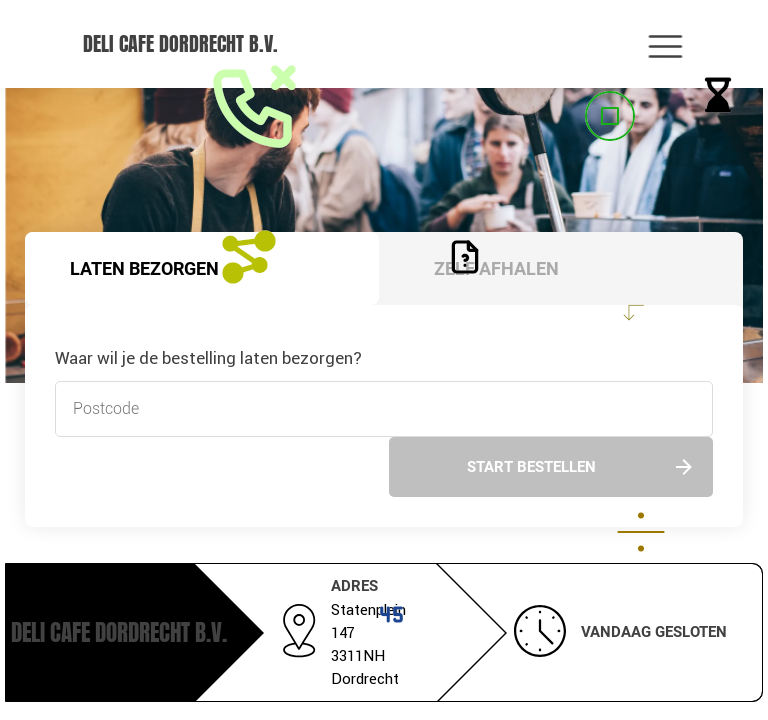 This screenshot has height=720, width=768. What do you see at coordinates (249, 257) in the screenshot?
I see `share content to other apps or users` at bounding box center [249, 257].